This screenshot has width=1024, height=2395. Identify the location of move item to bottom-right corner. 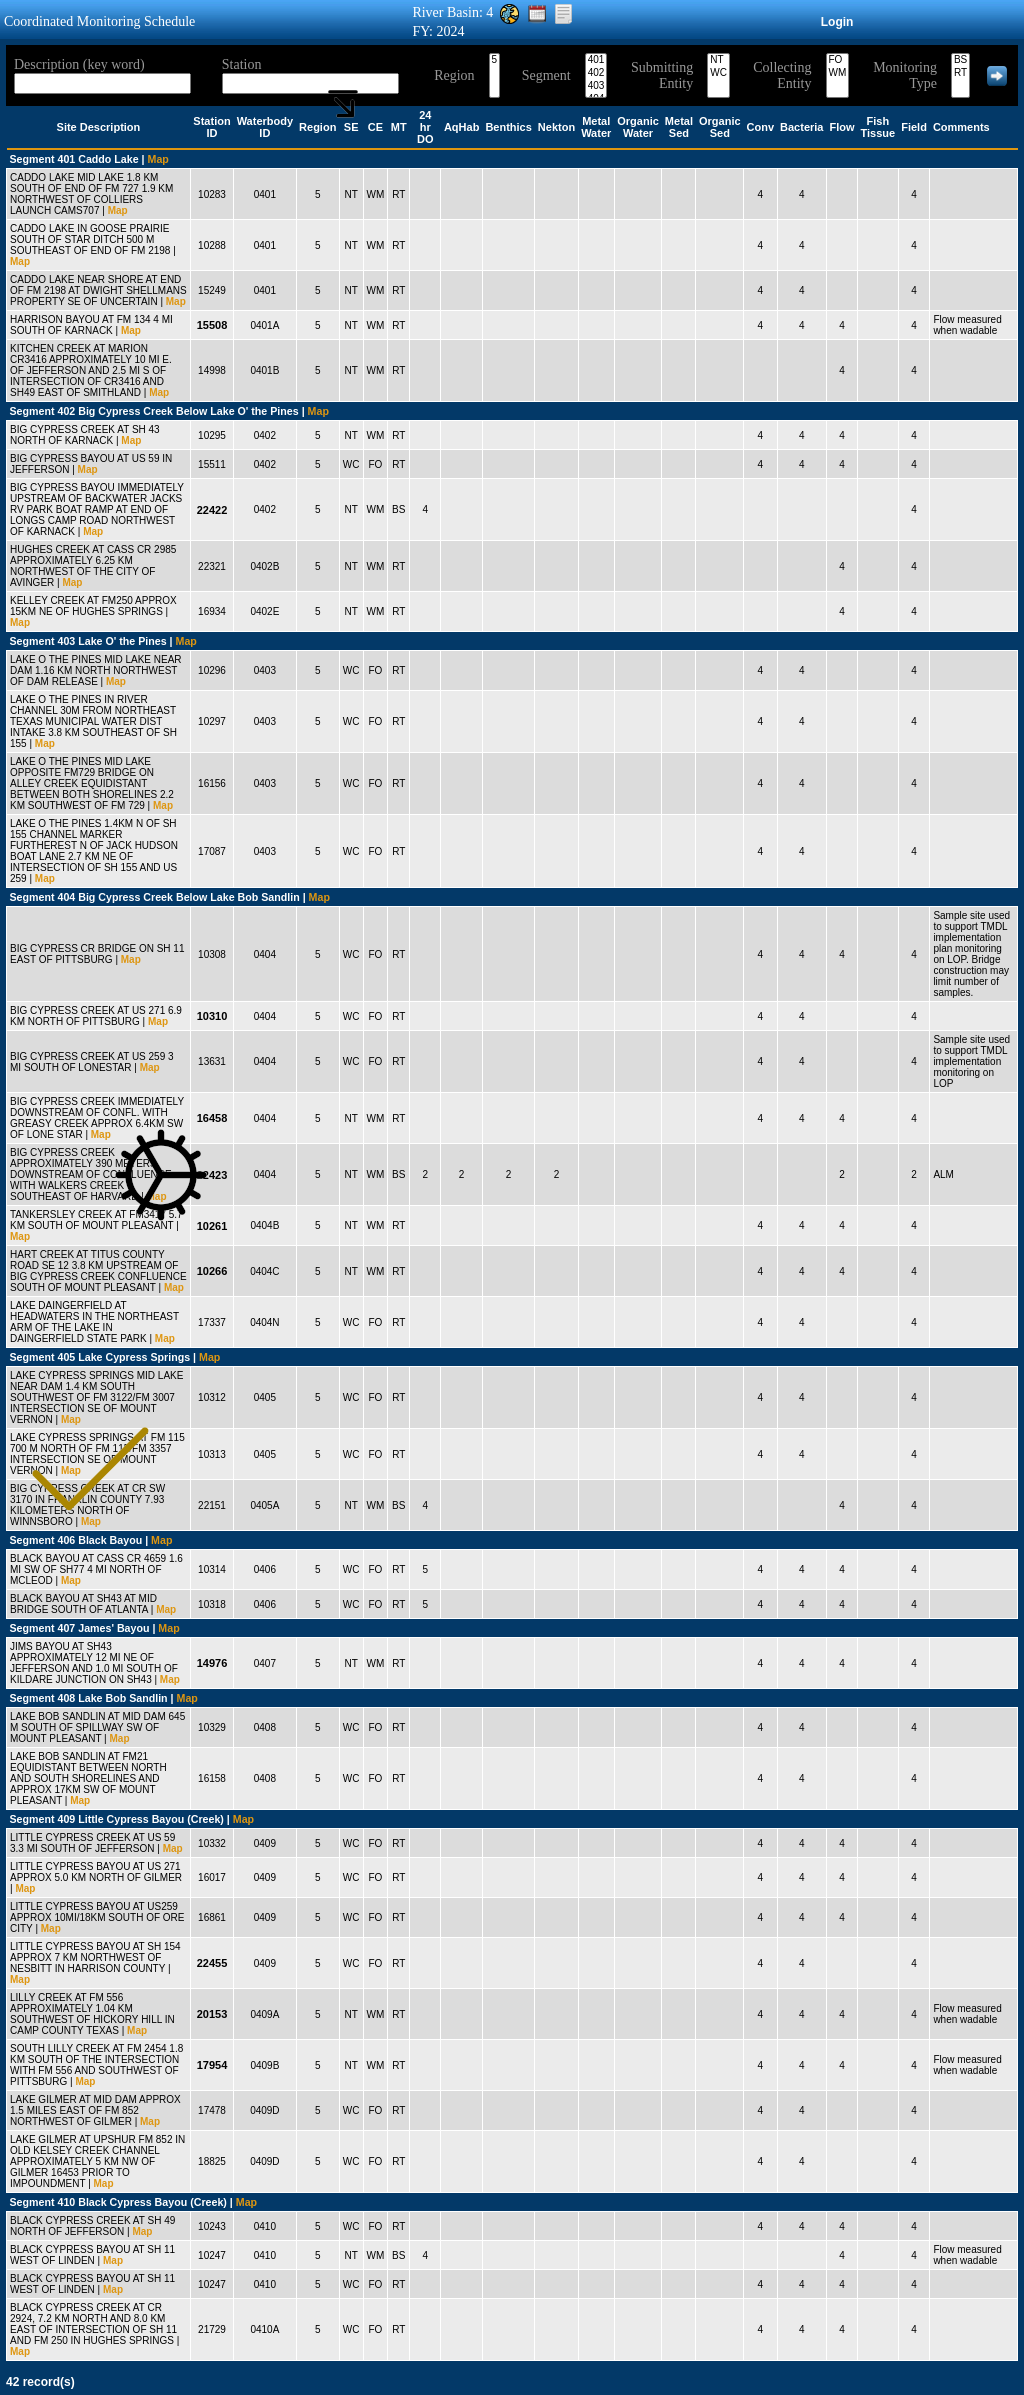
(343, 105).